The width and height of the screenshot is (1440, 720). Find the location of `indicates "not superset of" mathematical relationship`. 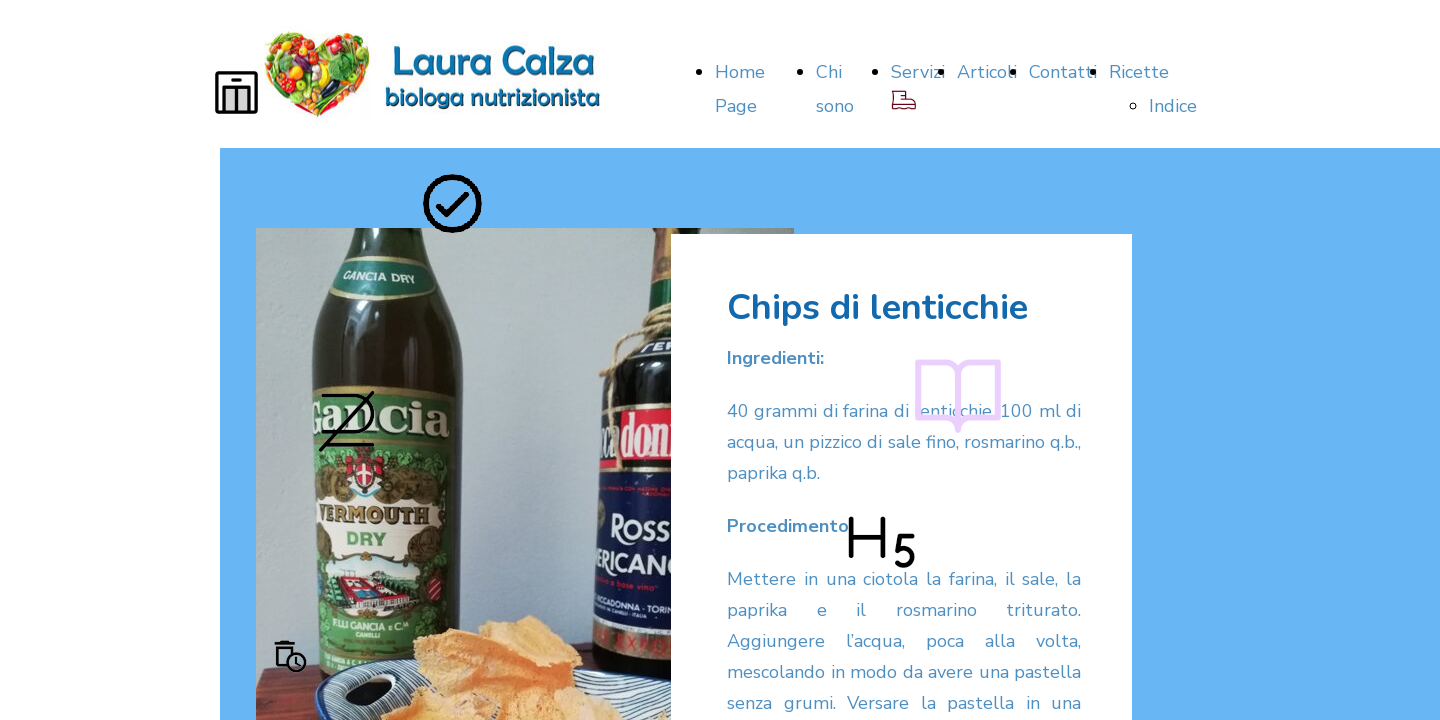

indicates "not superset of" mathematical relationship is located at coordinates (346, 421).